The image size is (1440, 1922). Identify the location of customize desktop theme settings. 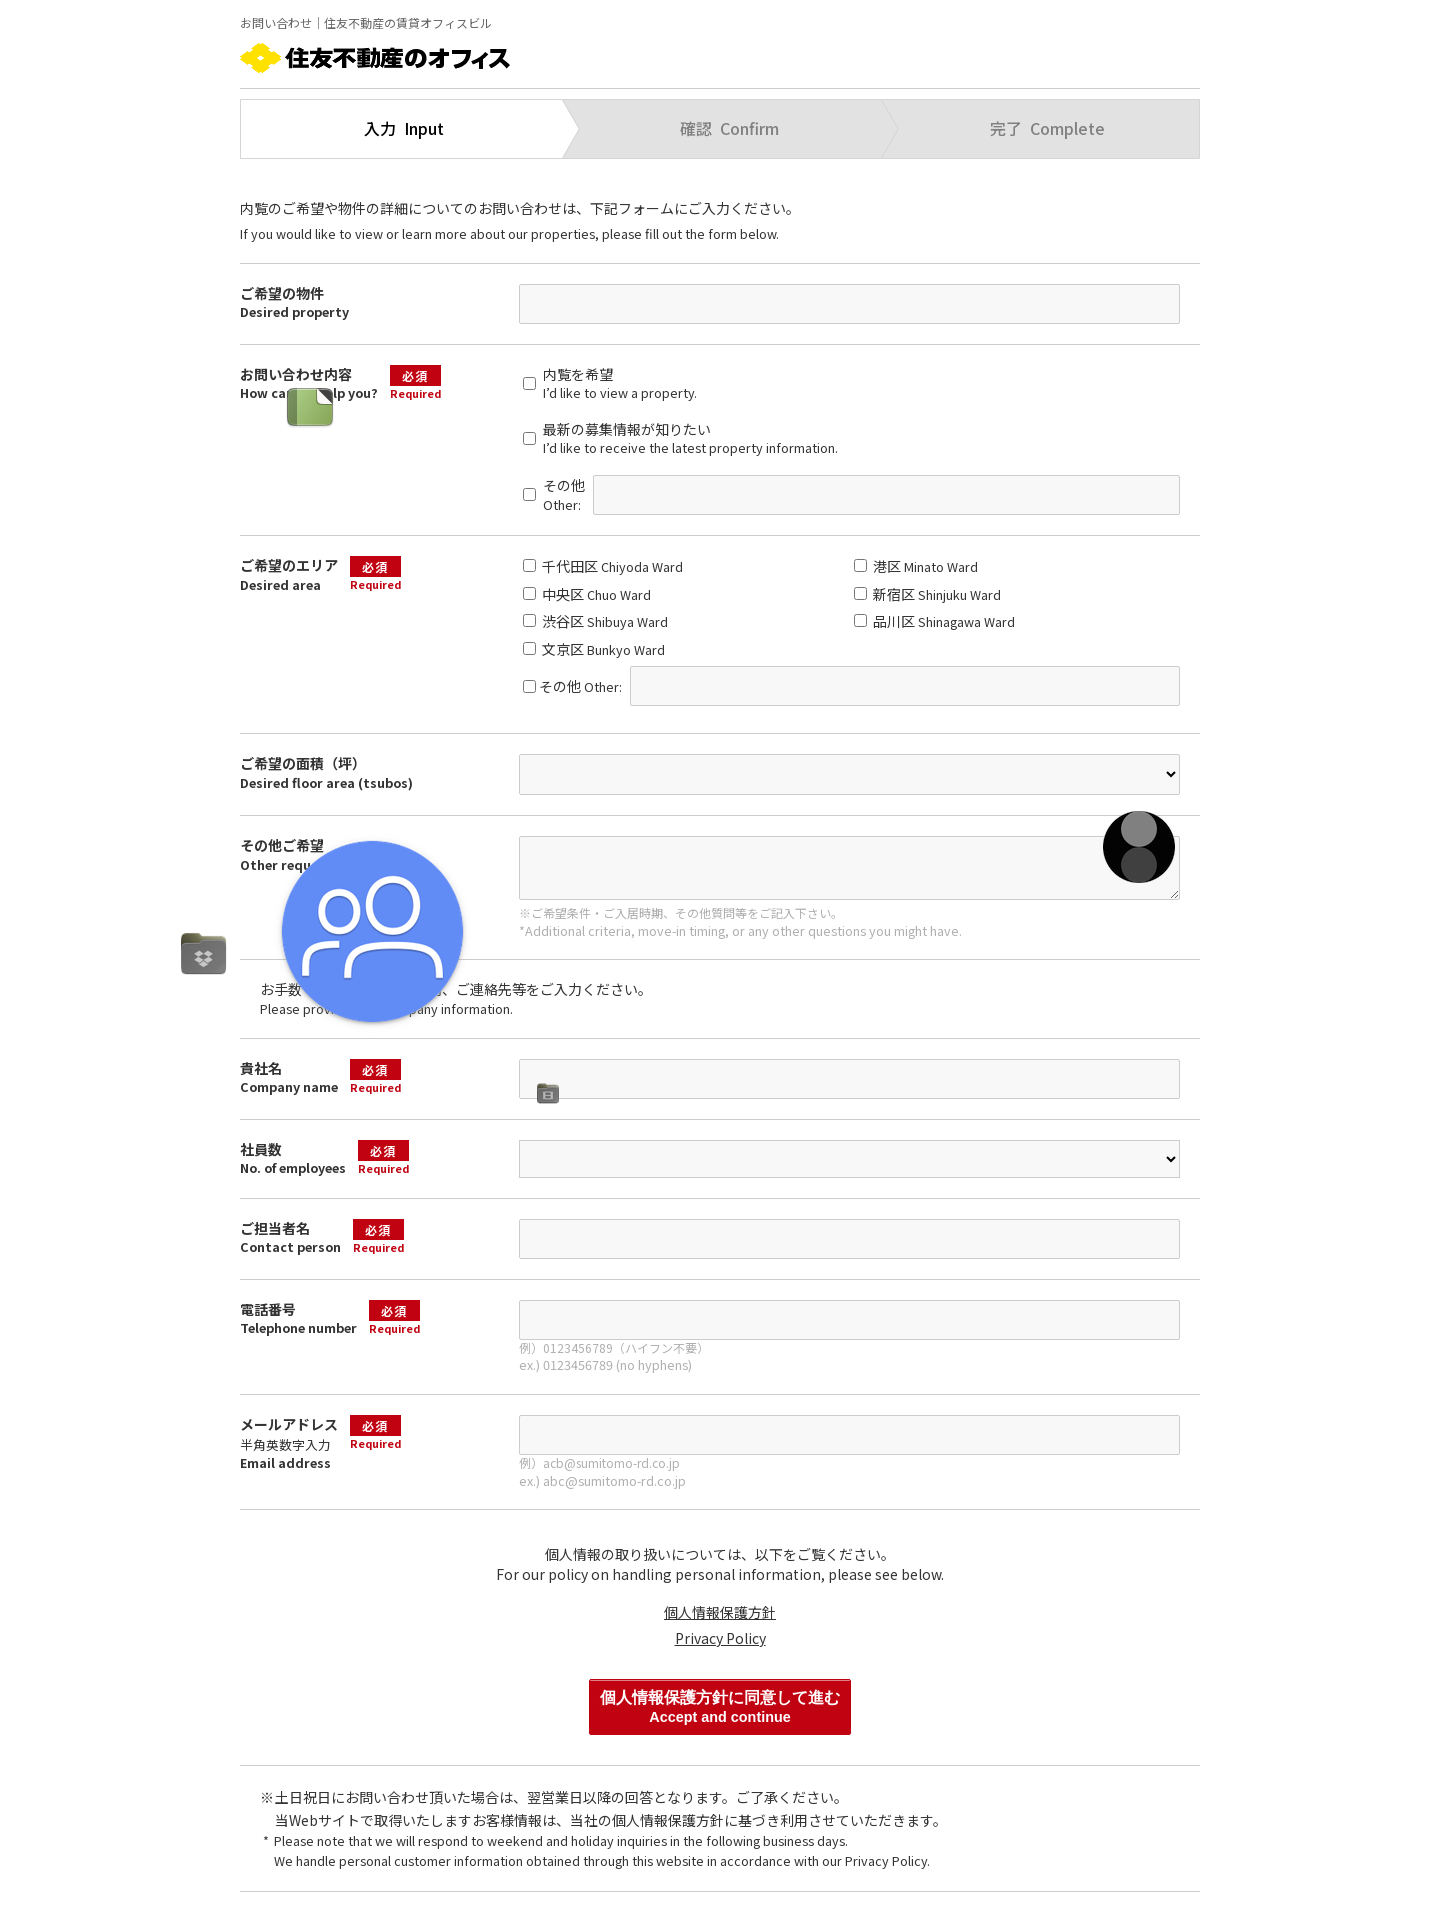
(310, 407).